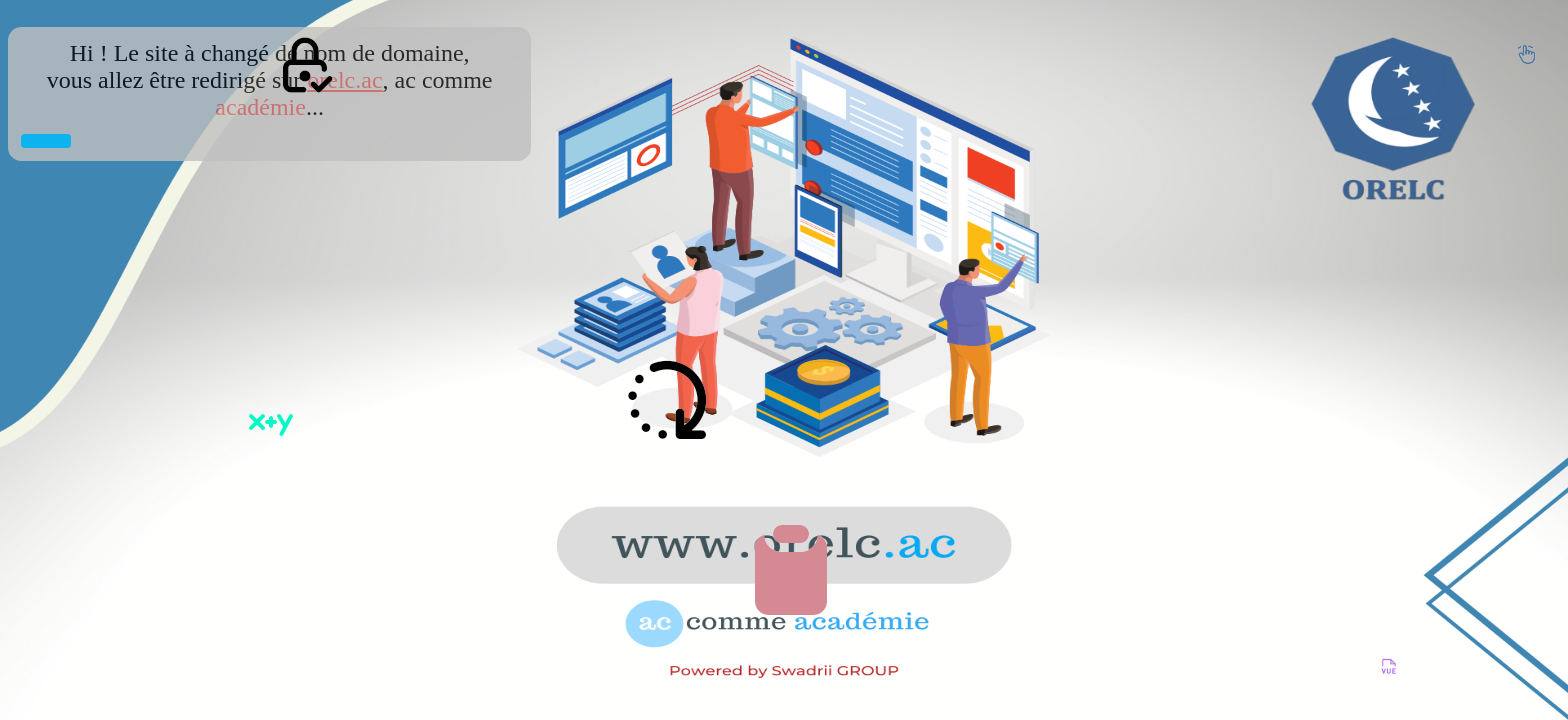 This screenshot has width=1568, height=720. I want to click on drag to move or reposition an element, so click(1527, 54).